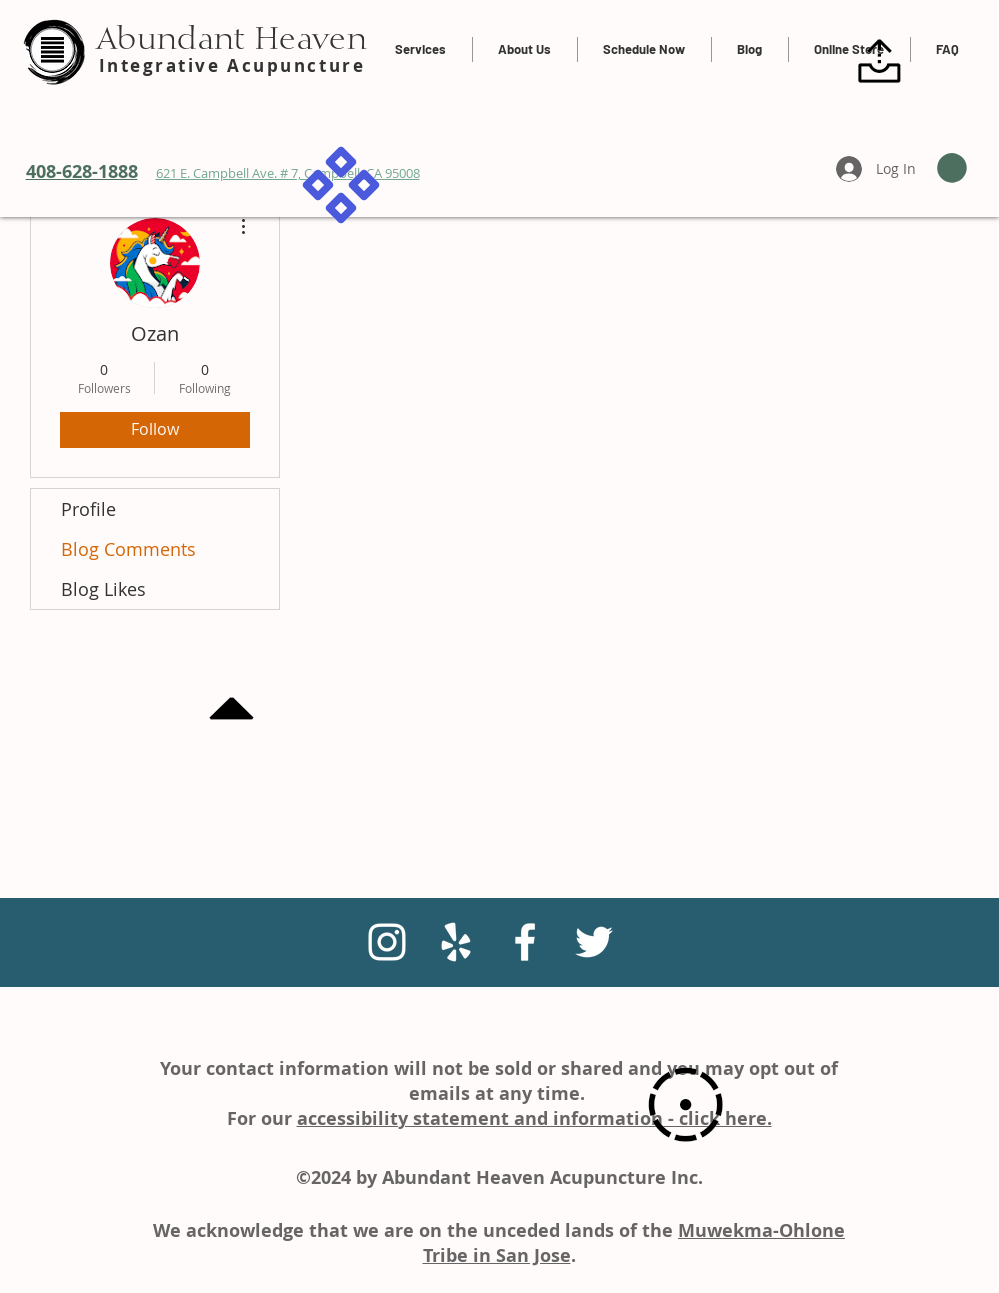 This screenshot has width=999, height=1293. Describe the element at coordinates (231, 708) in the screenshot. I see `collapse an expanded section or panel` at that location.